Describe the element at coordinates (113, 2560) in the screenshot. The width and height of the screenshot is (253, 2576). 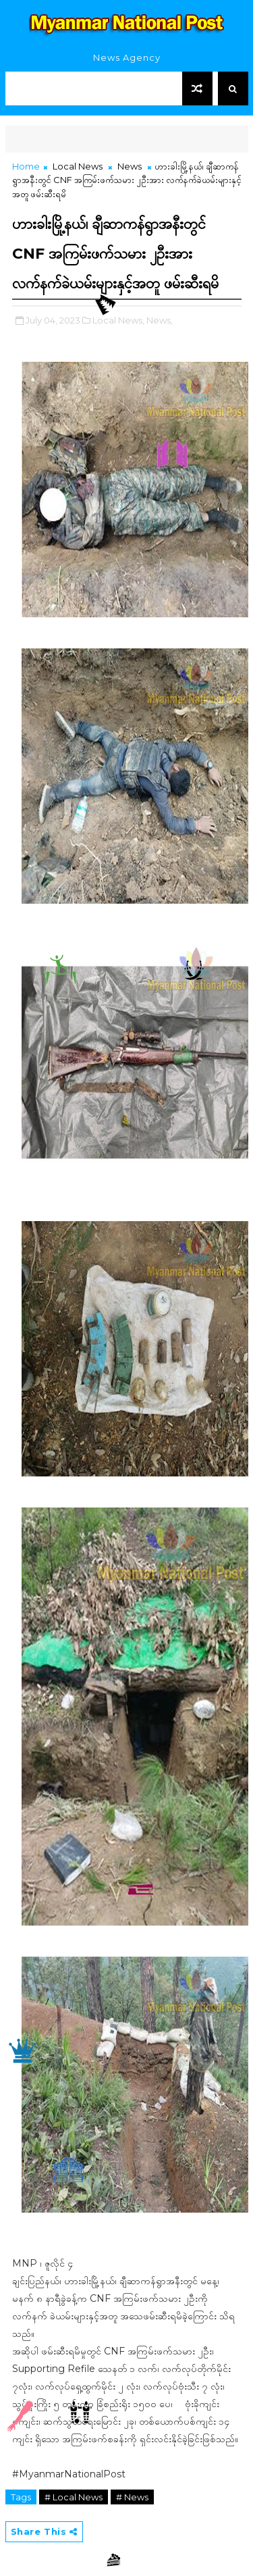
I see `view birthday or celebration events` at that location.